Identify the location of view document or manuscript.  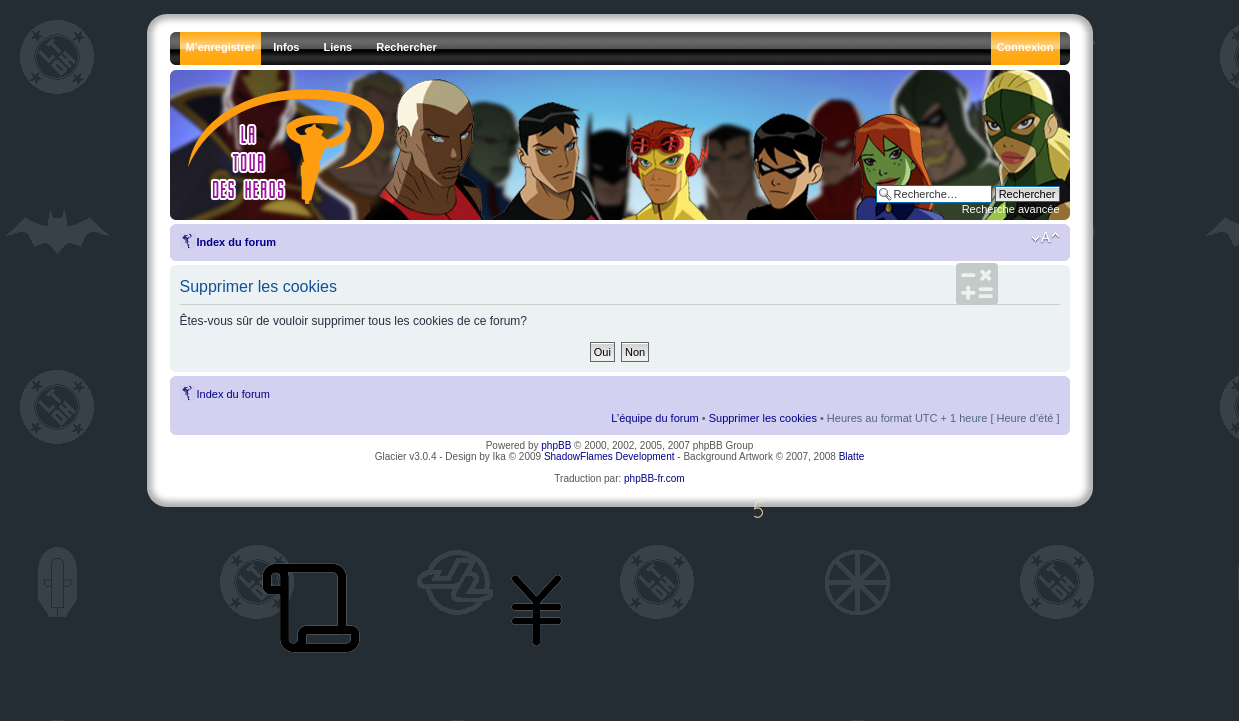
(311, 608).